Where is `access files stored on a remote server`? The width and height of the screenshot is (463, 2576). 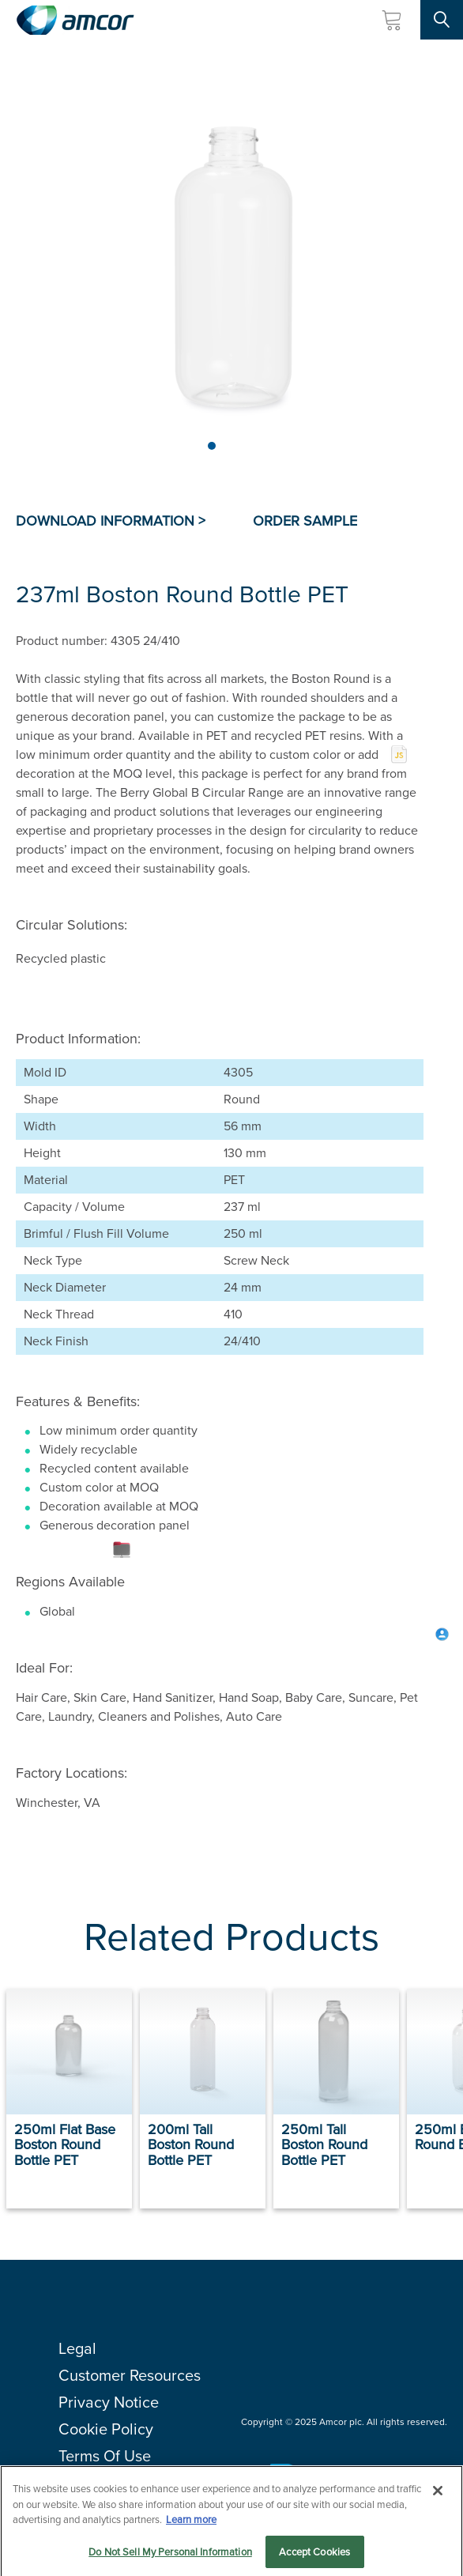 access files stored on a remote server is located at coordinates (122, 1549).